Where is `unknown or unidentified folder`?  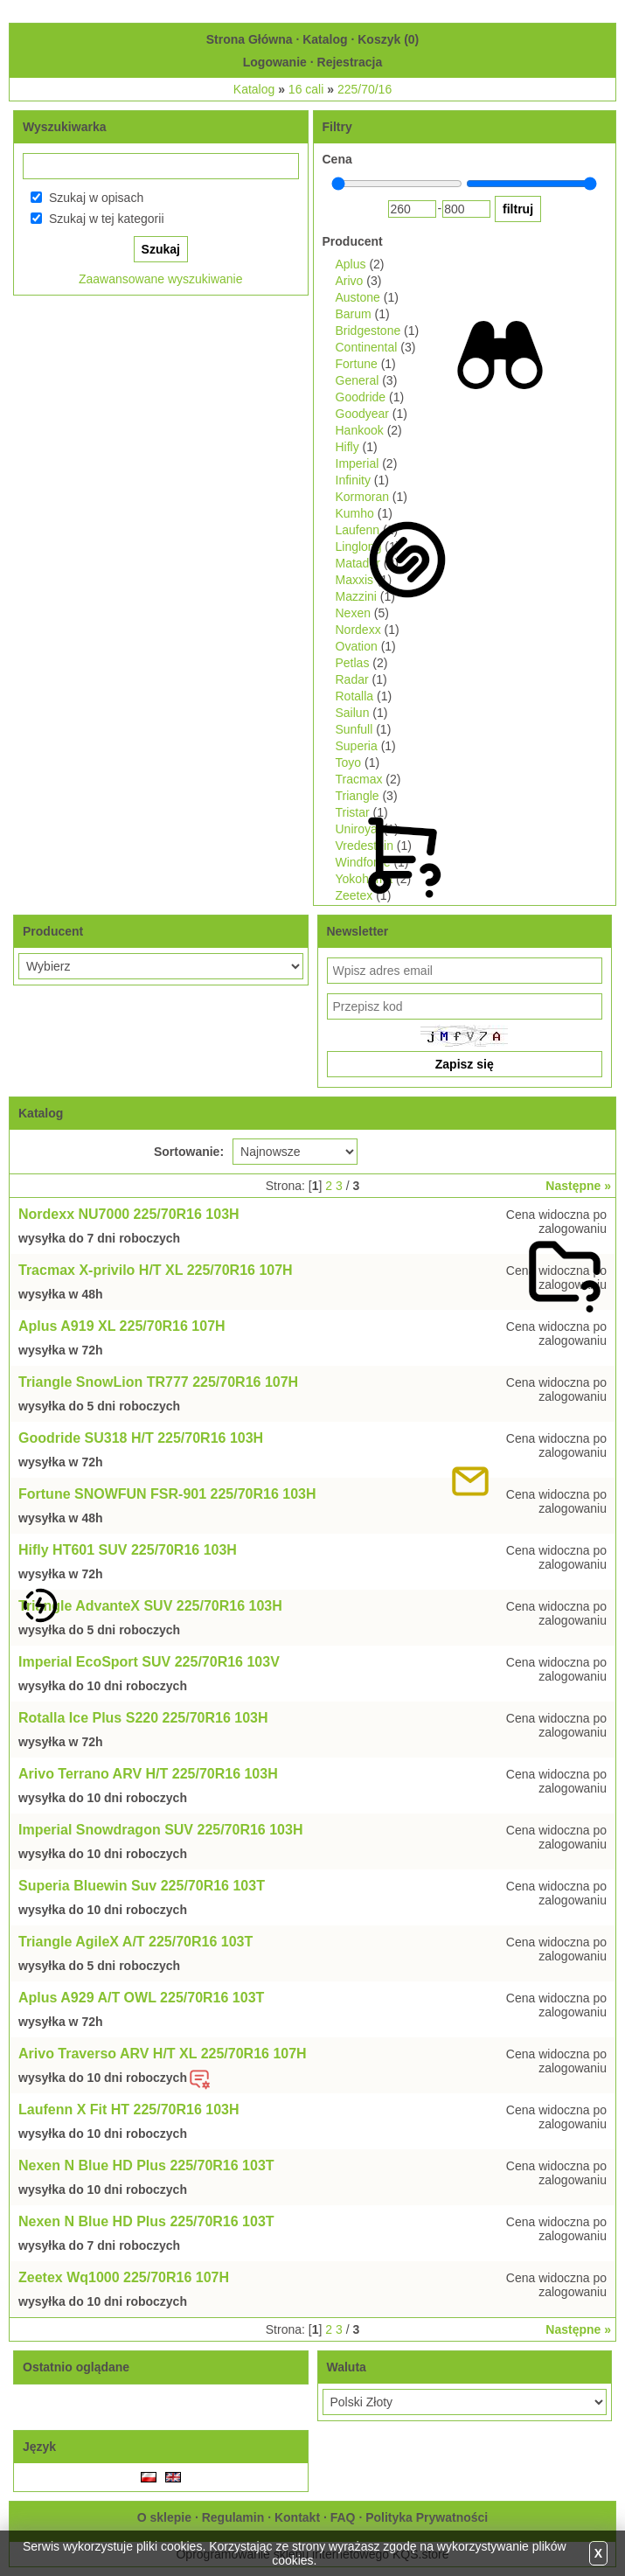
unknown or unidentified folder is located at coordinates (565, 1273).